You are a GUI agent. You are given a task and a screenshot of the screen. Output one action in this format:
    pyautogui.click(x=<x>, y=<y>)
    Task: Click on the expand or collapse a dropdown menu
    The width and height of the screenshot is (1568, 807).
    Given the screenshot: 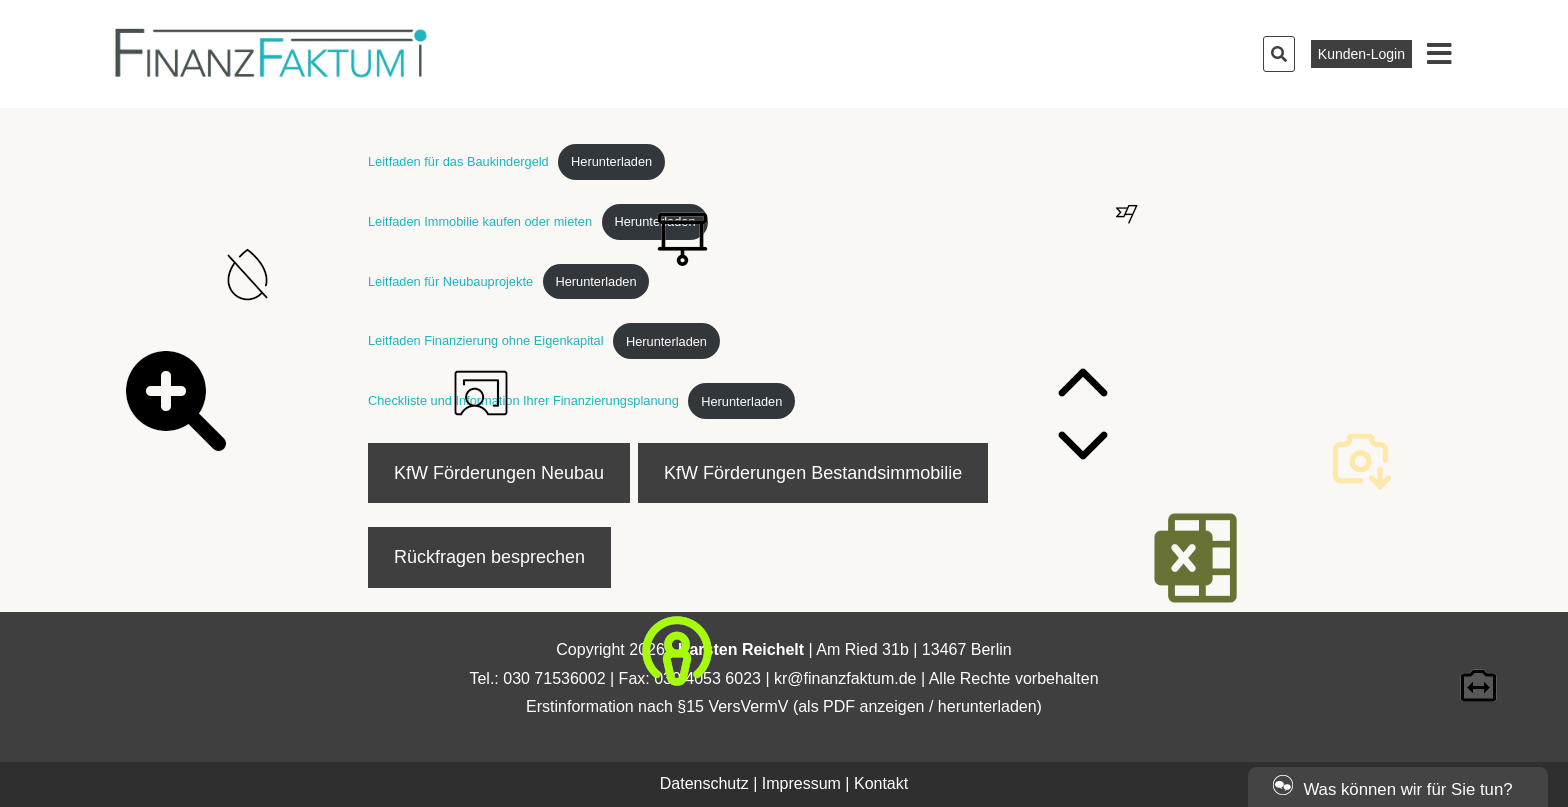 What is the action you would take?
    pyautogui.click(x=1083, y=414)
    